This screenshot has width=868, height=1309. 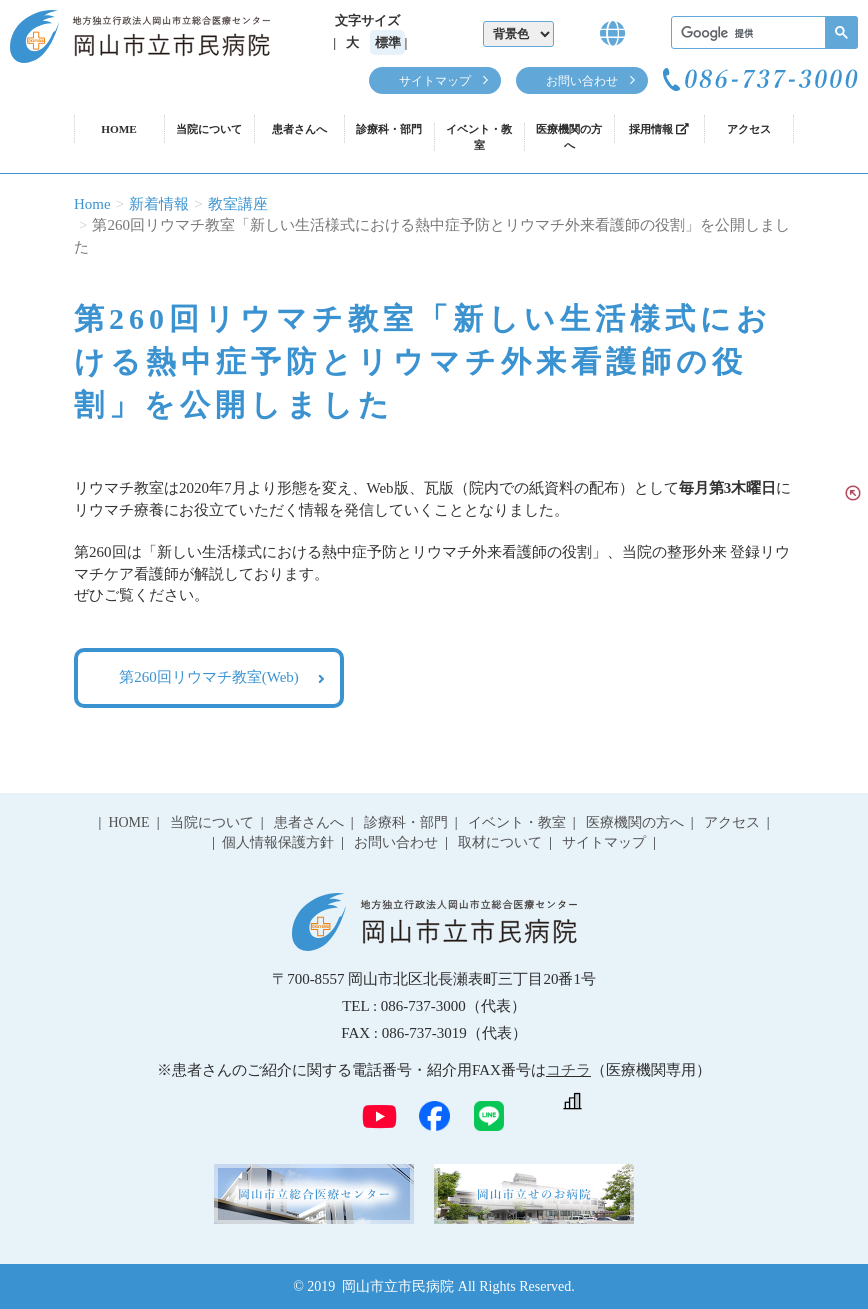 I want to click on view analytics or statistics, so click(x=572, y=1101).